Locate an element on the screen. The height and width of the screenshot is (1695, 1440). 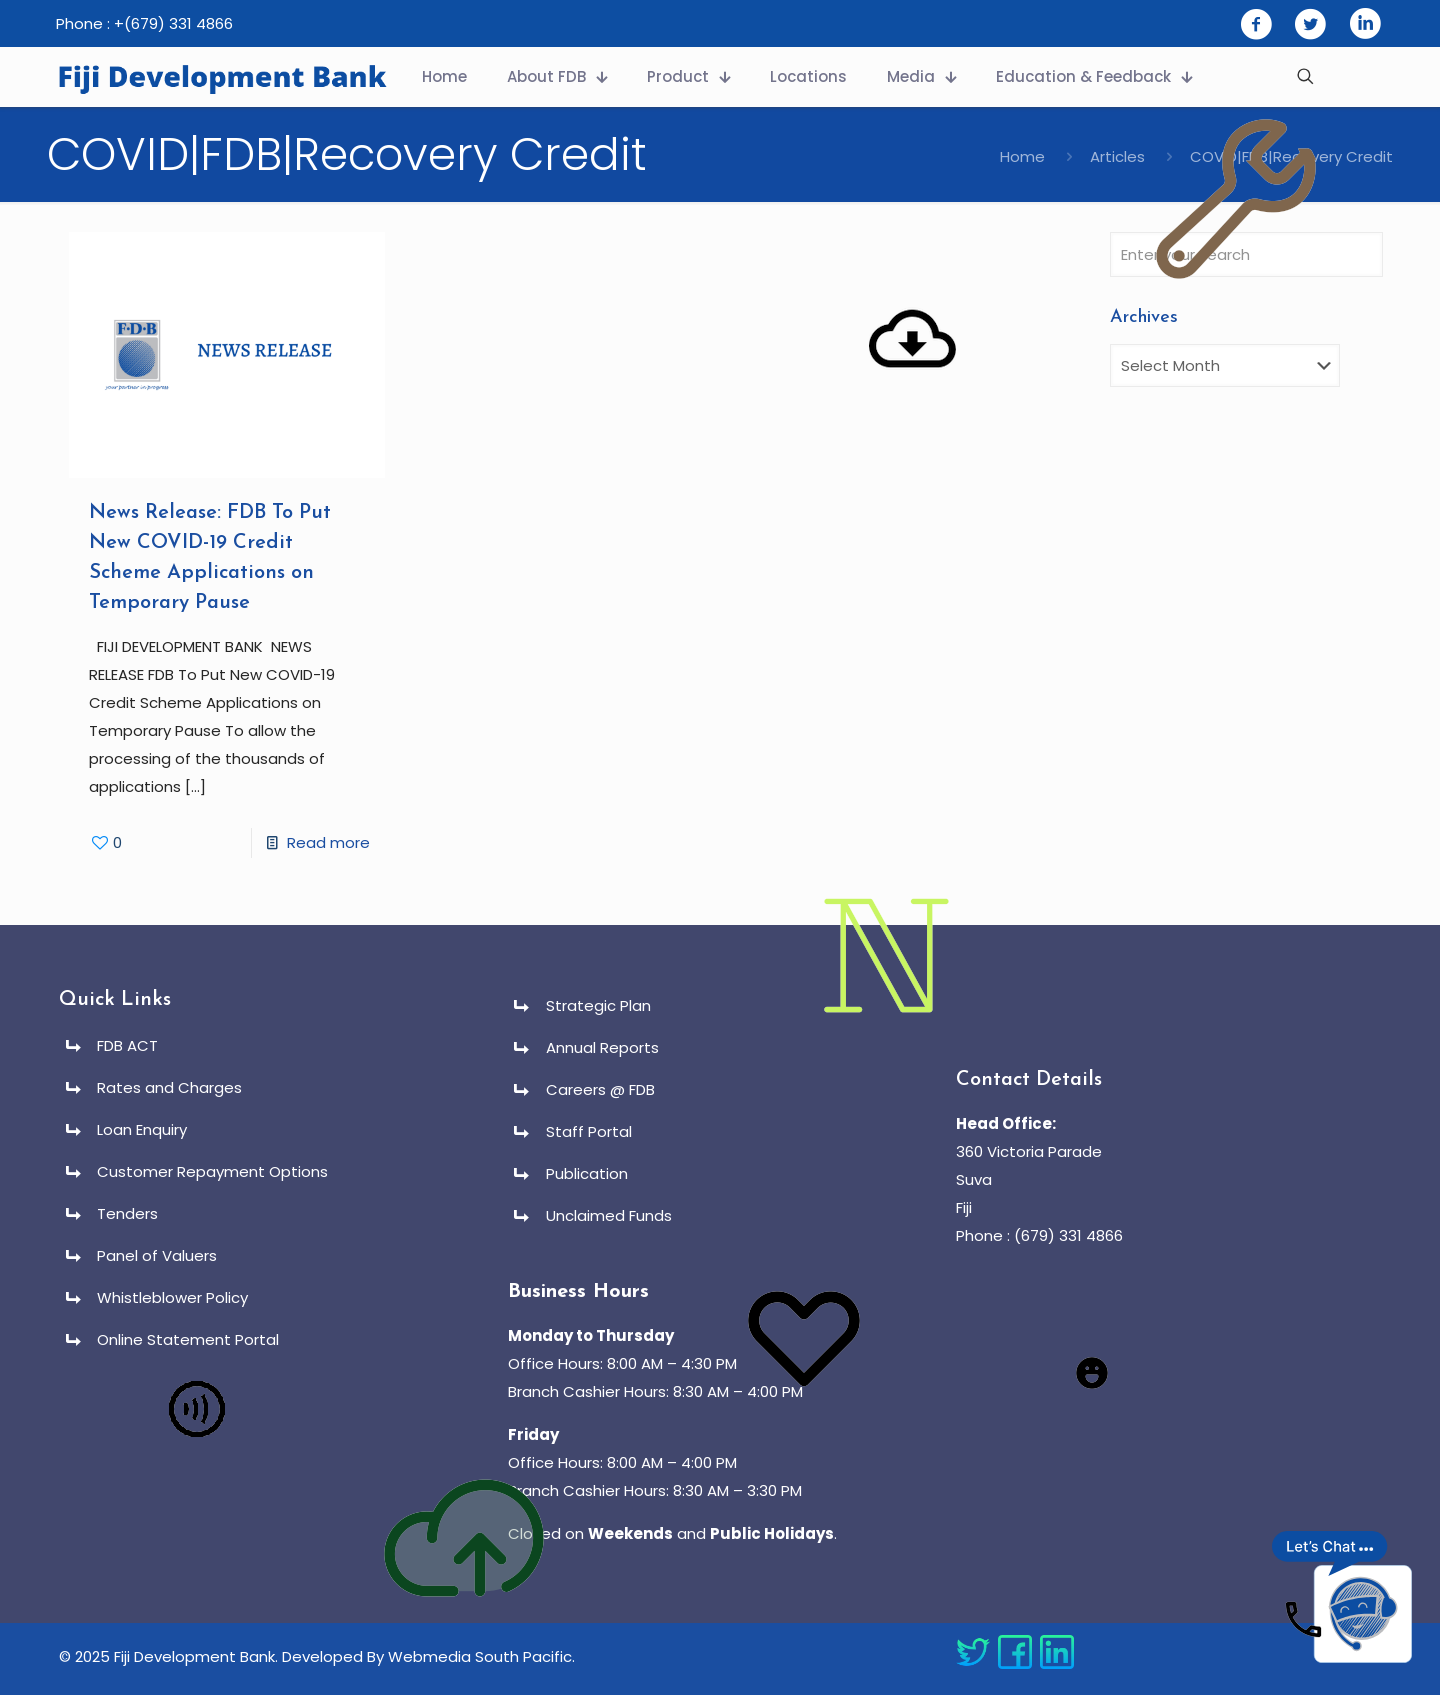
download file from cloud storage is located at coordinates (912, 338).